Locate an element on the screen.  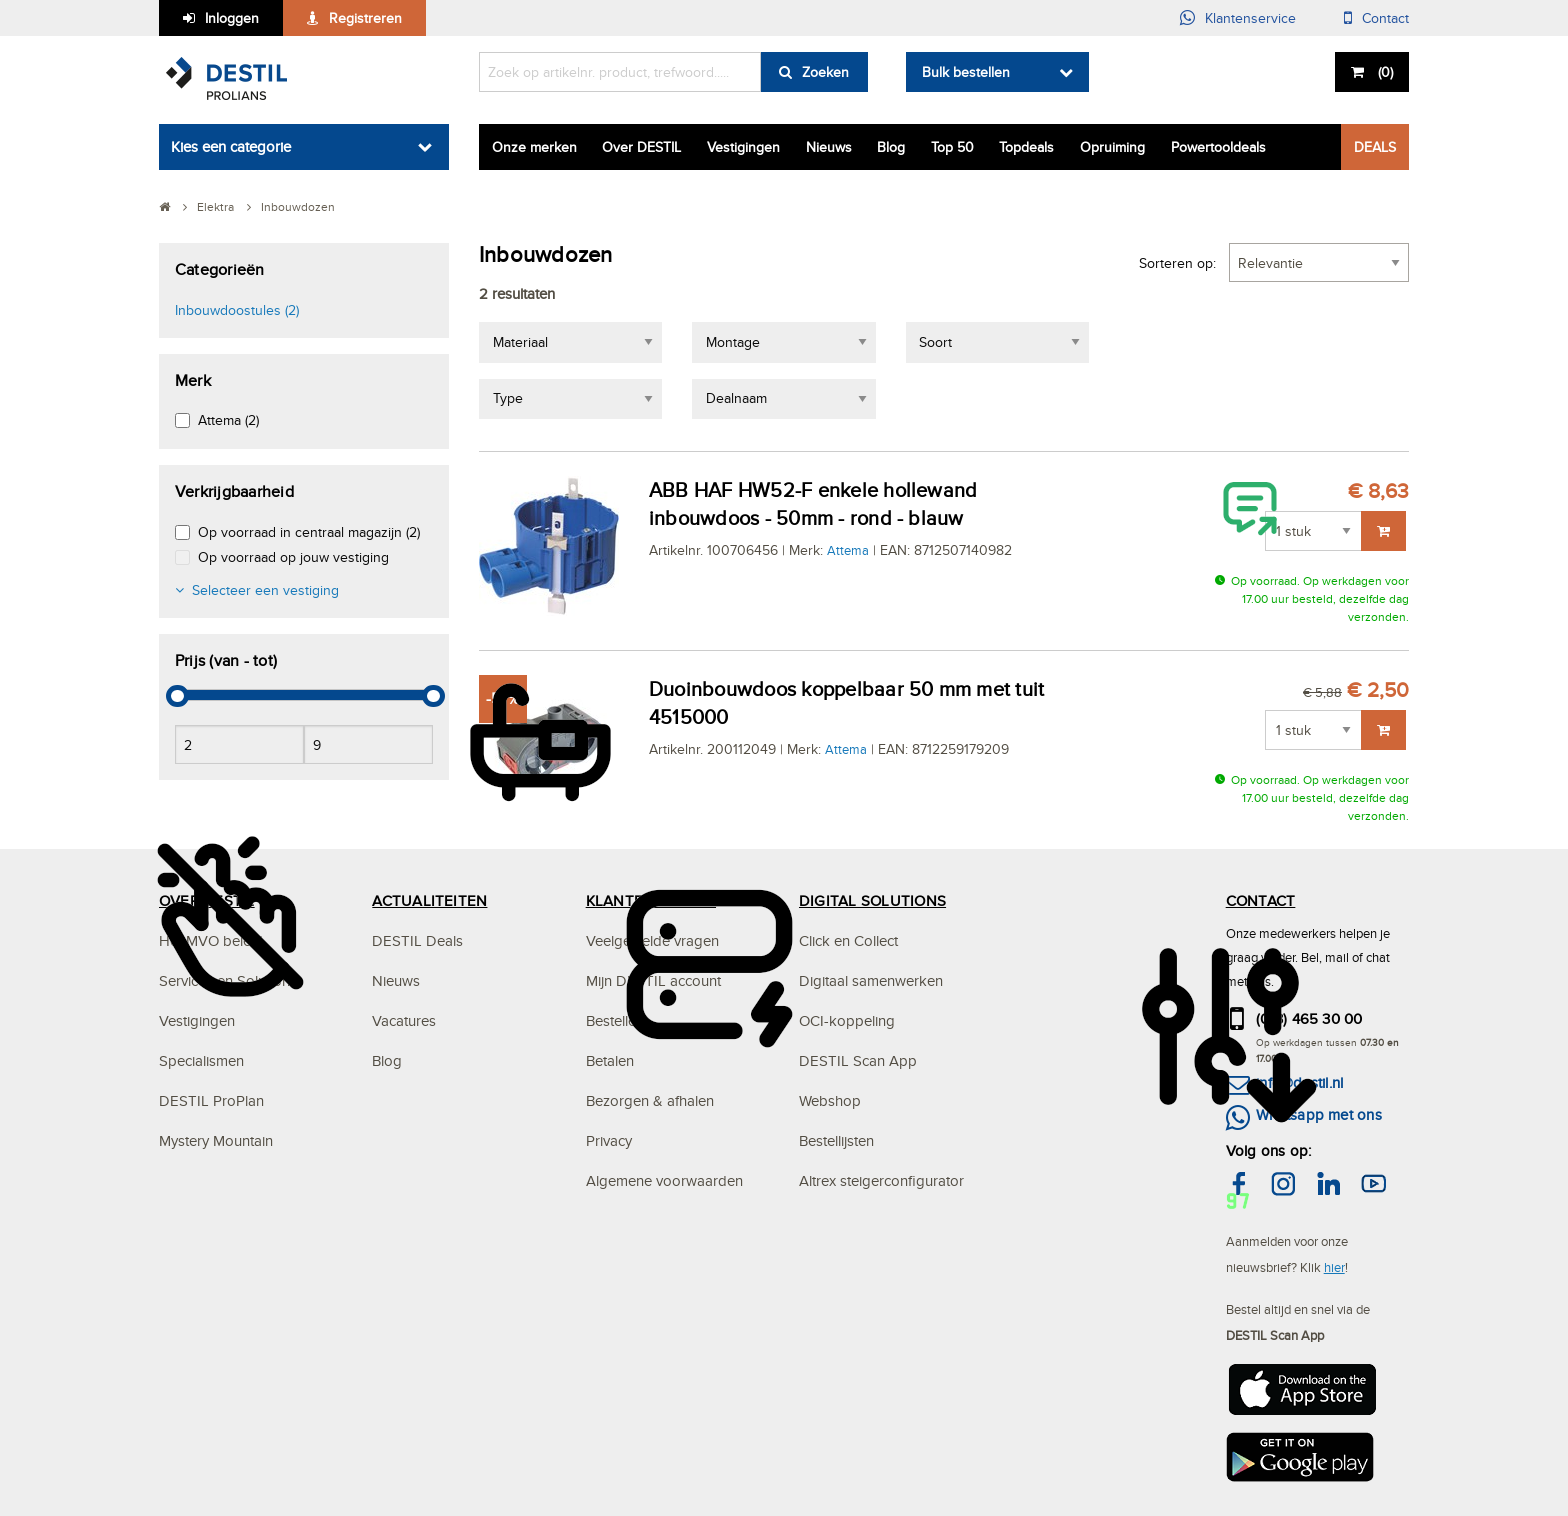
click or tap interaction disabled is located at coordinates (230, 916).